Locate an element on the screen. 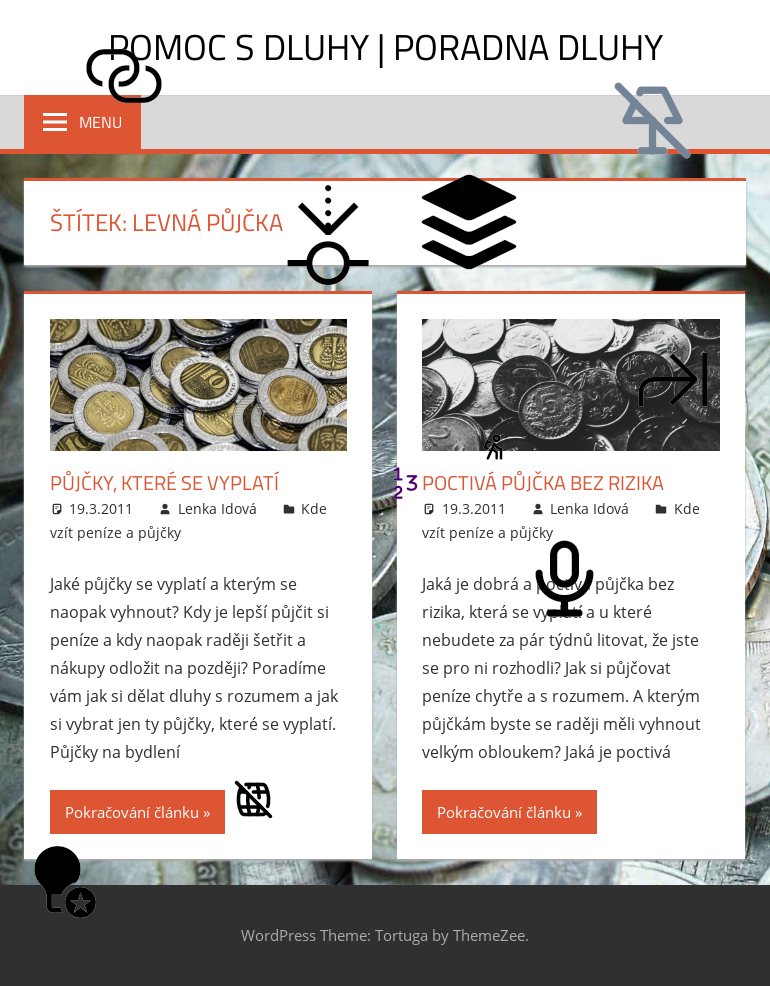 The height and width of the screenshot is (986, 770). format text as numbered list is located at coordinates (405, 483).